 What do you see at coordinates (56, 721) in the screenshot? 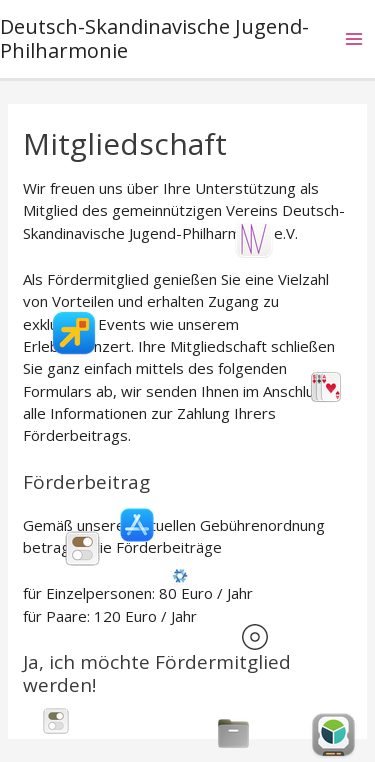
I see `open gnome tweaks to customize desktop settings` at bounding box center [56, 721].